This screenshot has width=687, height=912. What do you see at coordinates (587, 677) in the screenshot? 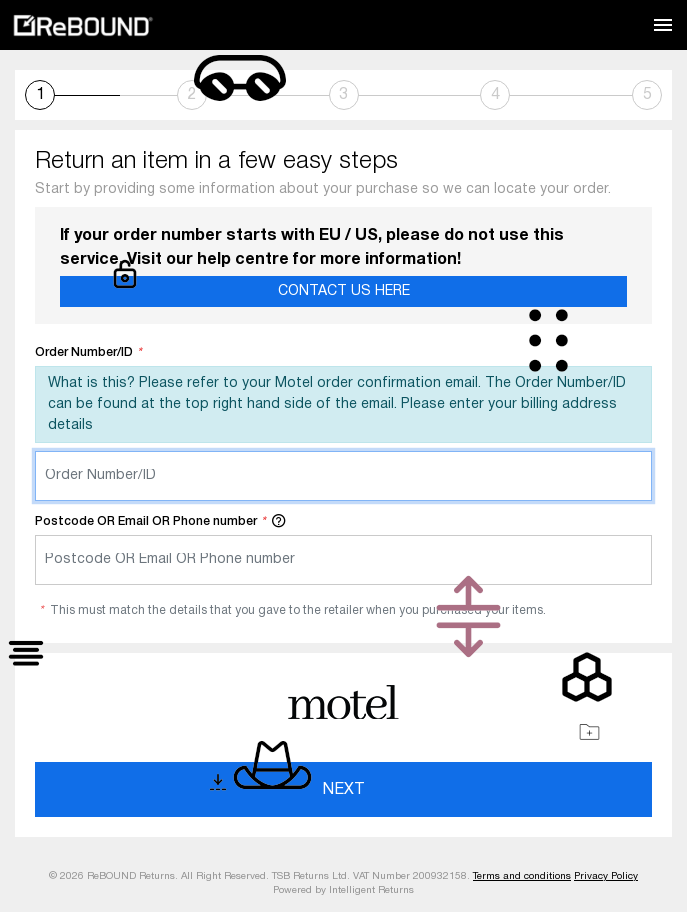
I see `view modular components or building blocks` at bounding box center [587, 677].